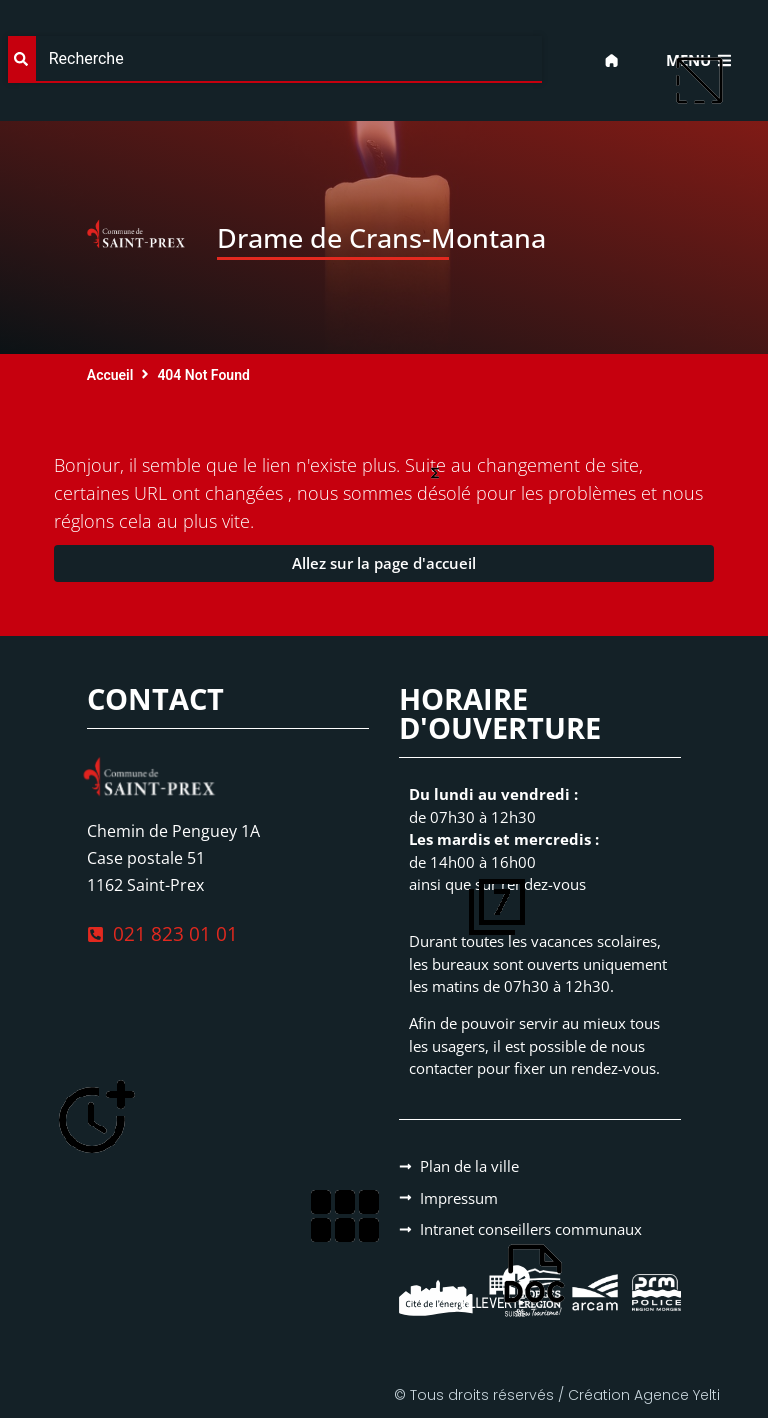  What do you see at coordinates (497, 907) in the screenshot?
I see `indicates item 7 in a numbered series or filter` at bounding box center [497, 907].